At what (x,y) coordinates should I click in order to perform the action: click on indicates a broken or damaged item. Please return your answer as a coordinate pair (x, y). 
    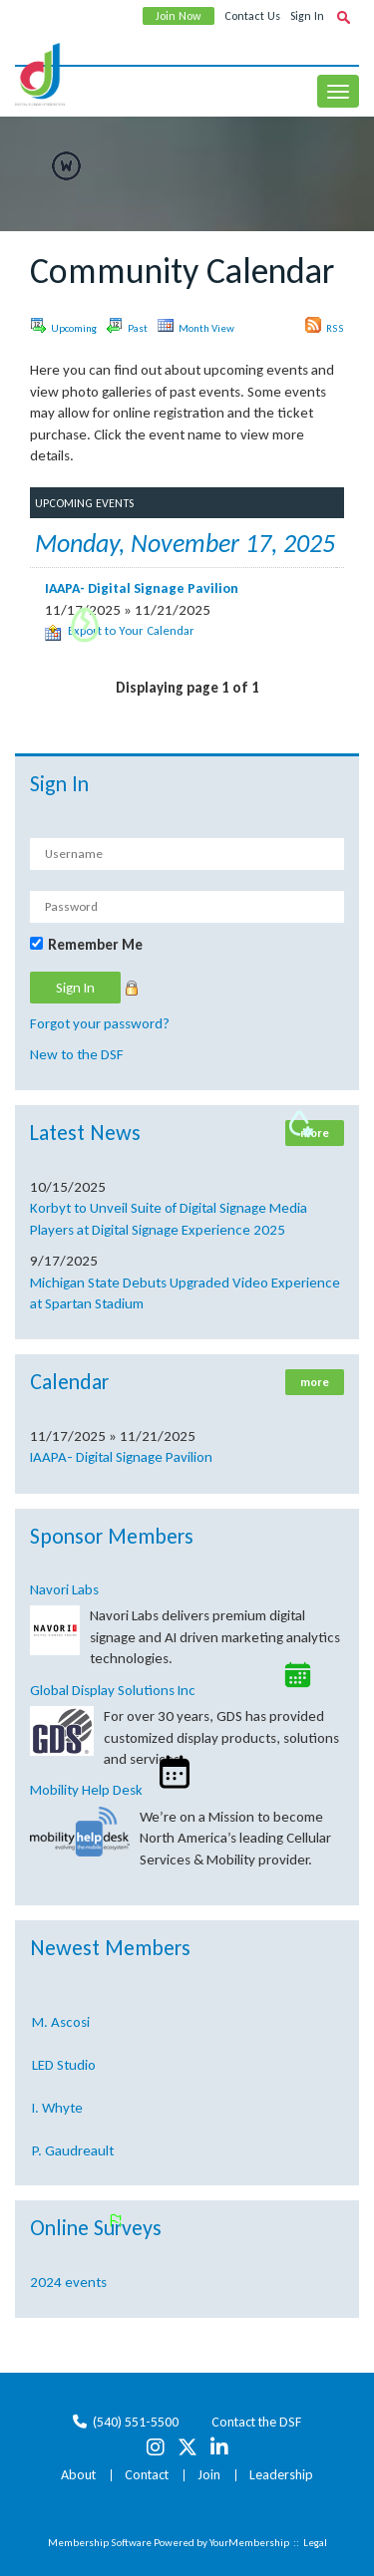
    Looking at the image, I should click on (85, 625).